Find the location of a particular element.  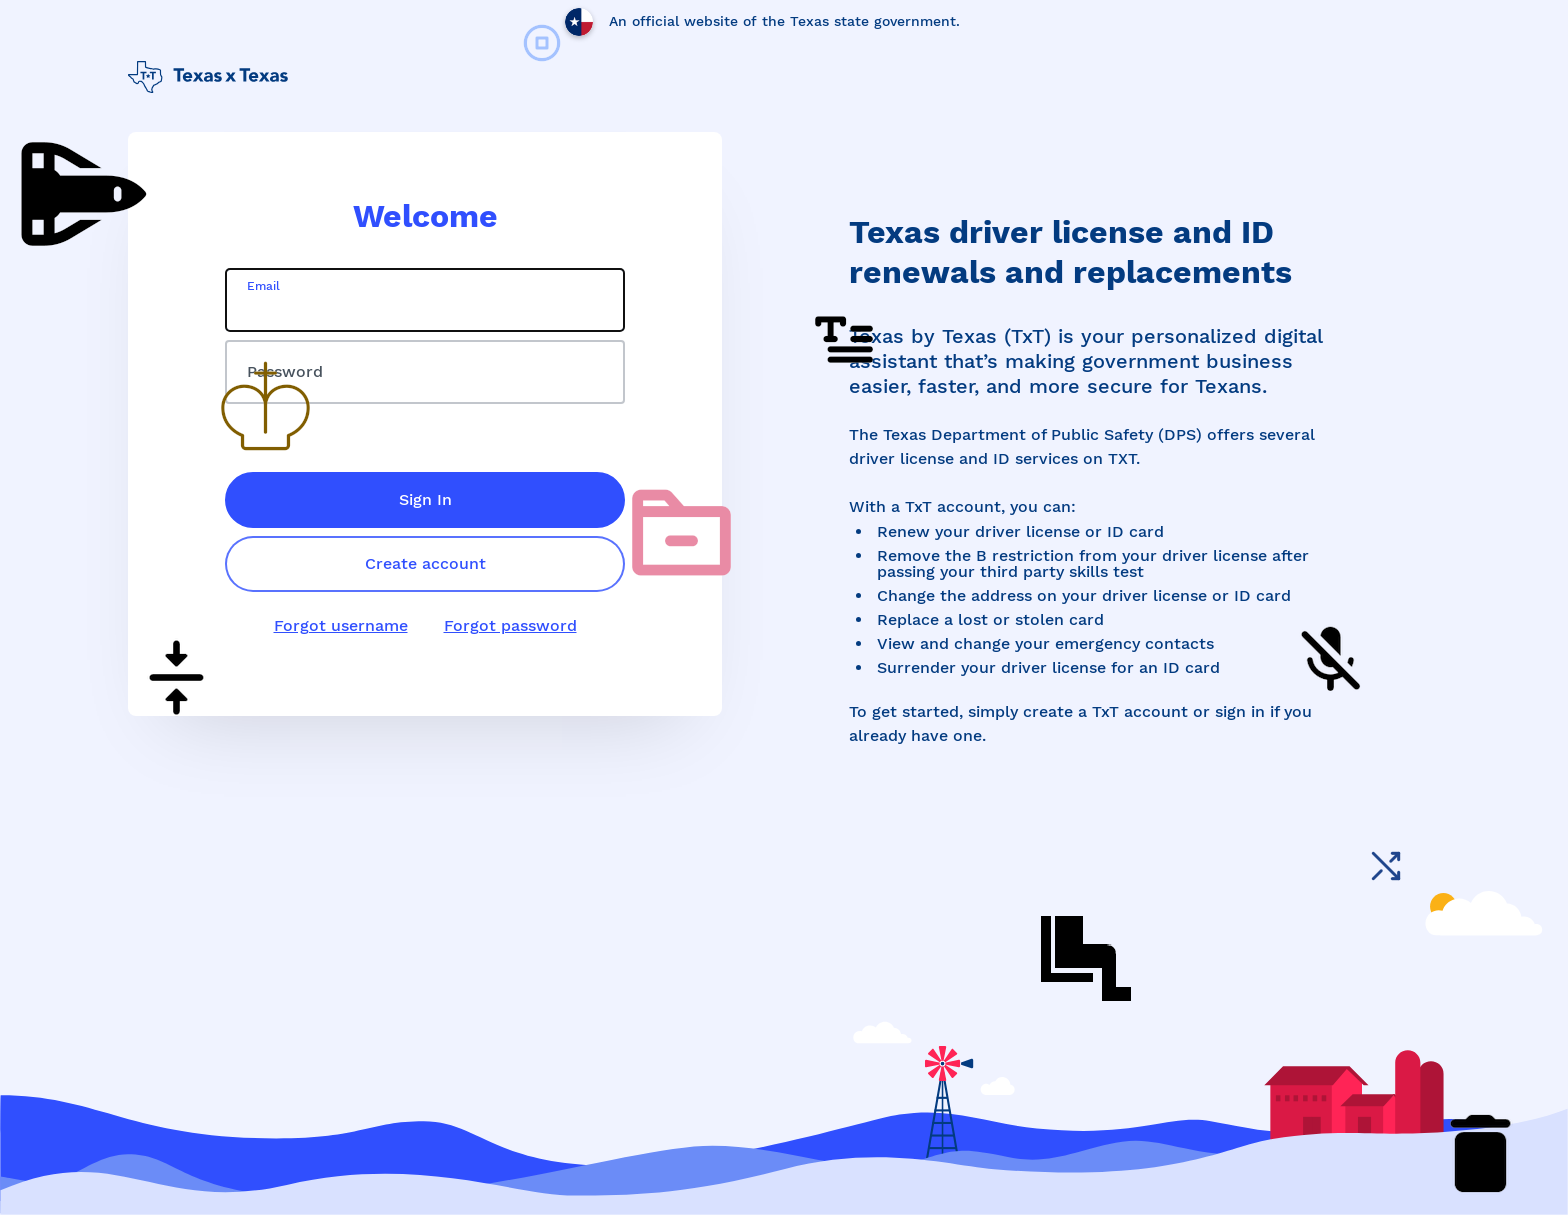

swap or exchange items is located at coordinates (1386, 866).